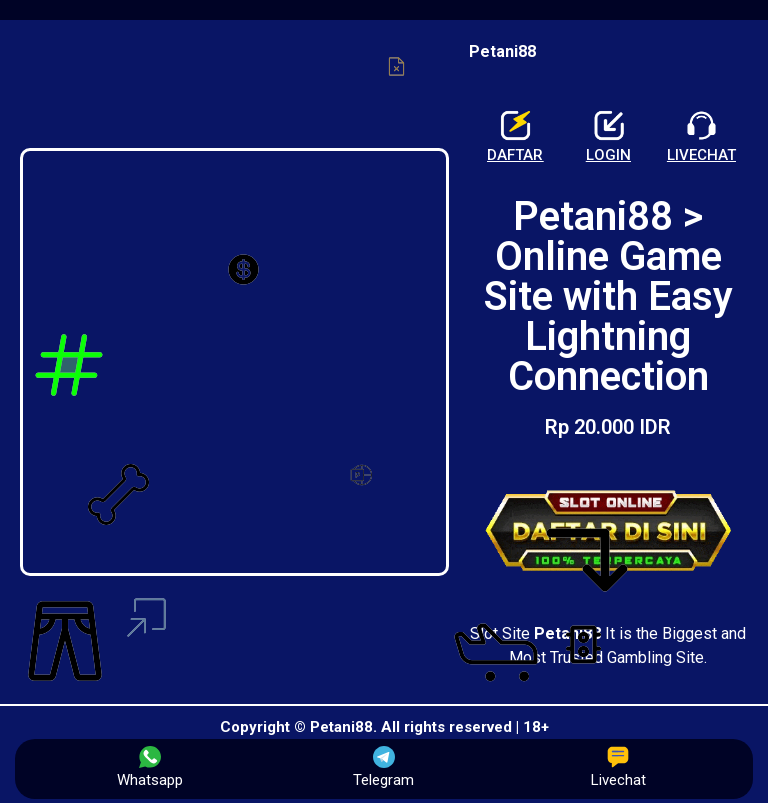 Image resolution: width=768 pixels, height=803 pixels. What do you see at coordinates (496, 651) in the screenshot?
I see `indicates flight is taxiing on runway` at bounding box center [496, 651].